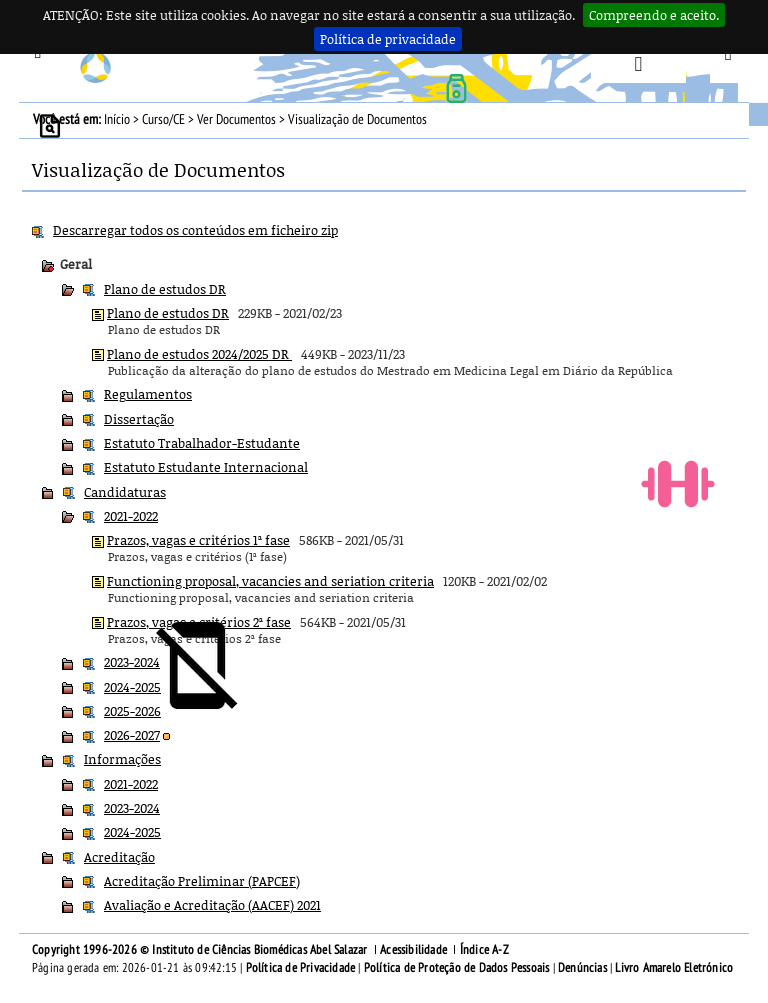 Image resolution: width=768 pixels, height=1003 pixels. What do you see at coordinates (456, 88) in the screenshot?
I see `view dairy or milk products` at bounding box center [456, 88].